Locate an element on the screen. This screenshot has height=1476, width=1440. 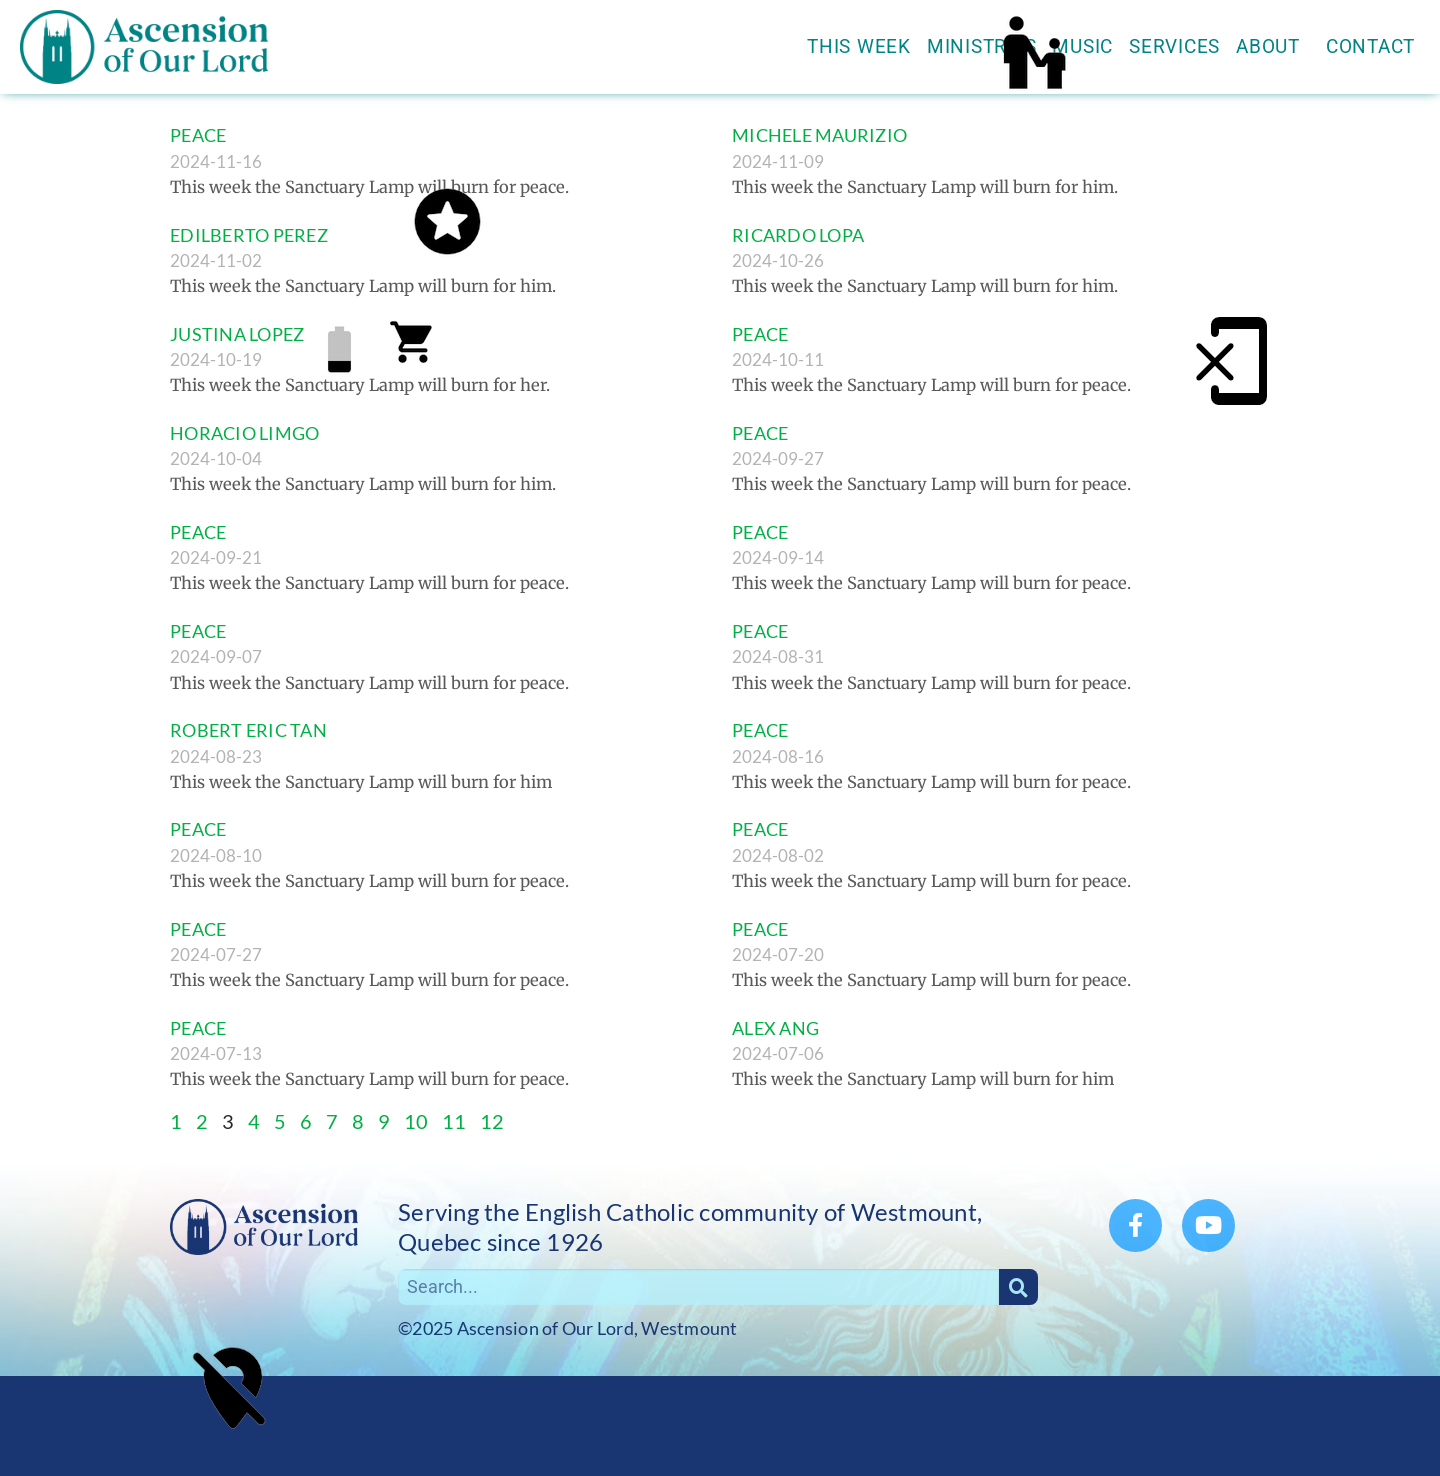
disable location services is located at coordinates (233, 1389).